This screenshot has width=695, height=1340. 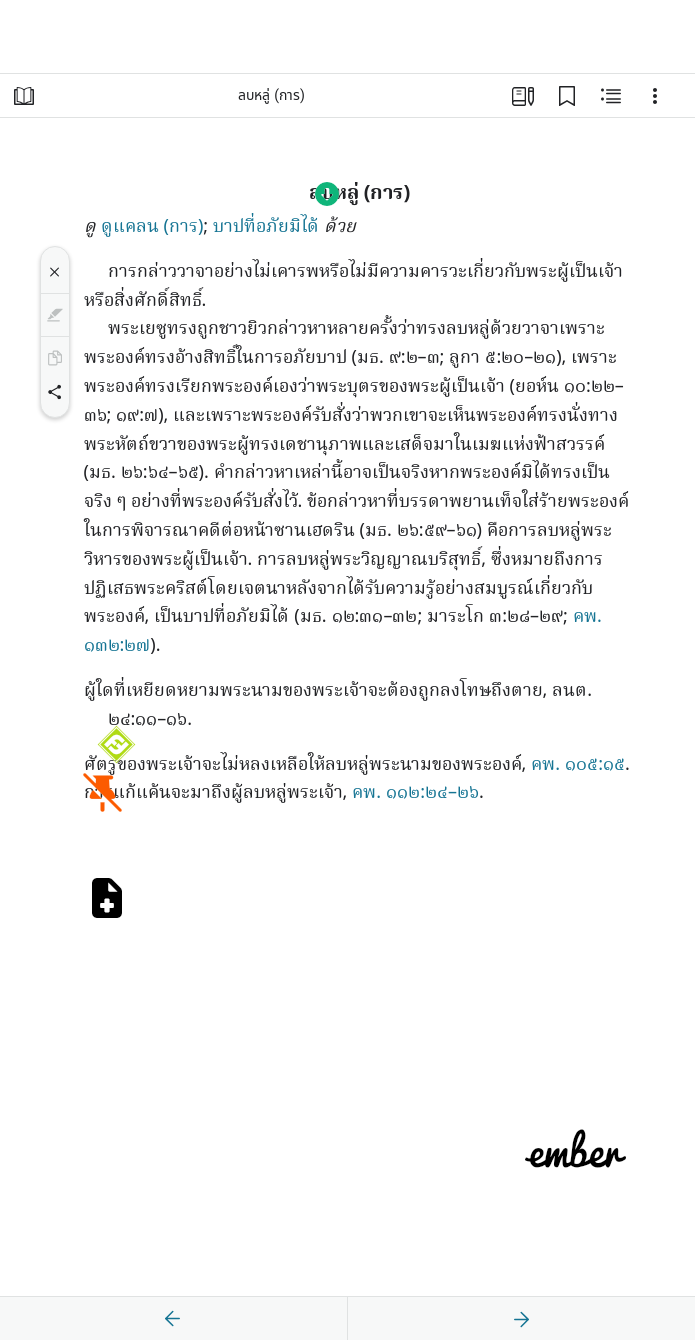 I want to click on unpin this item, so click(x=102, y=792).